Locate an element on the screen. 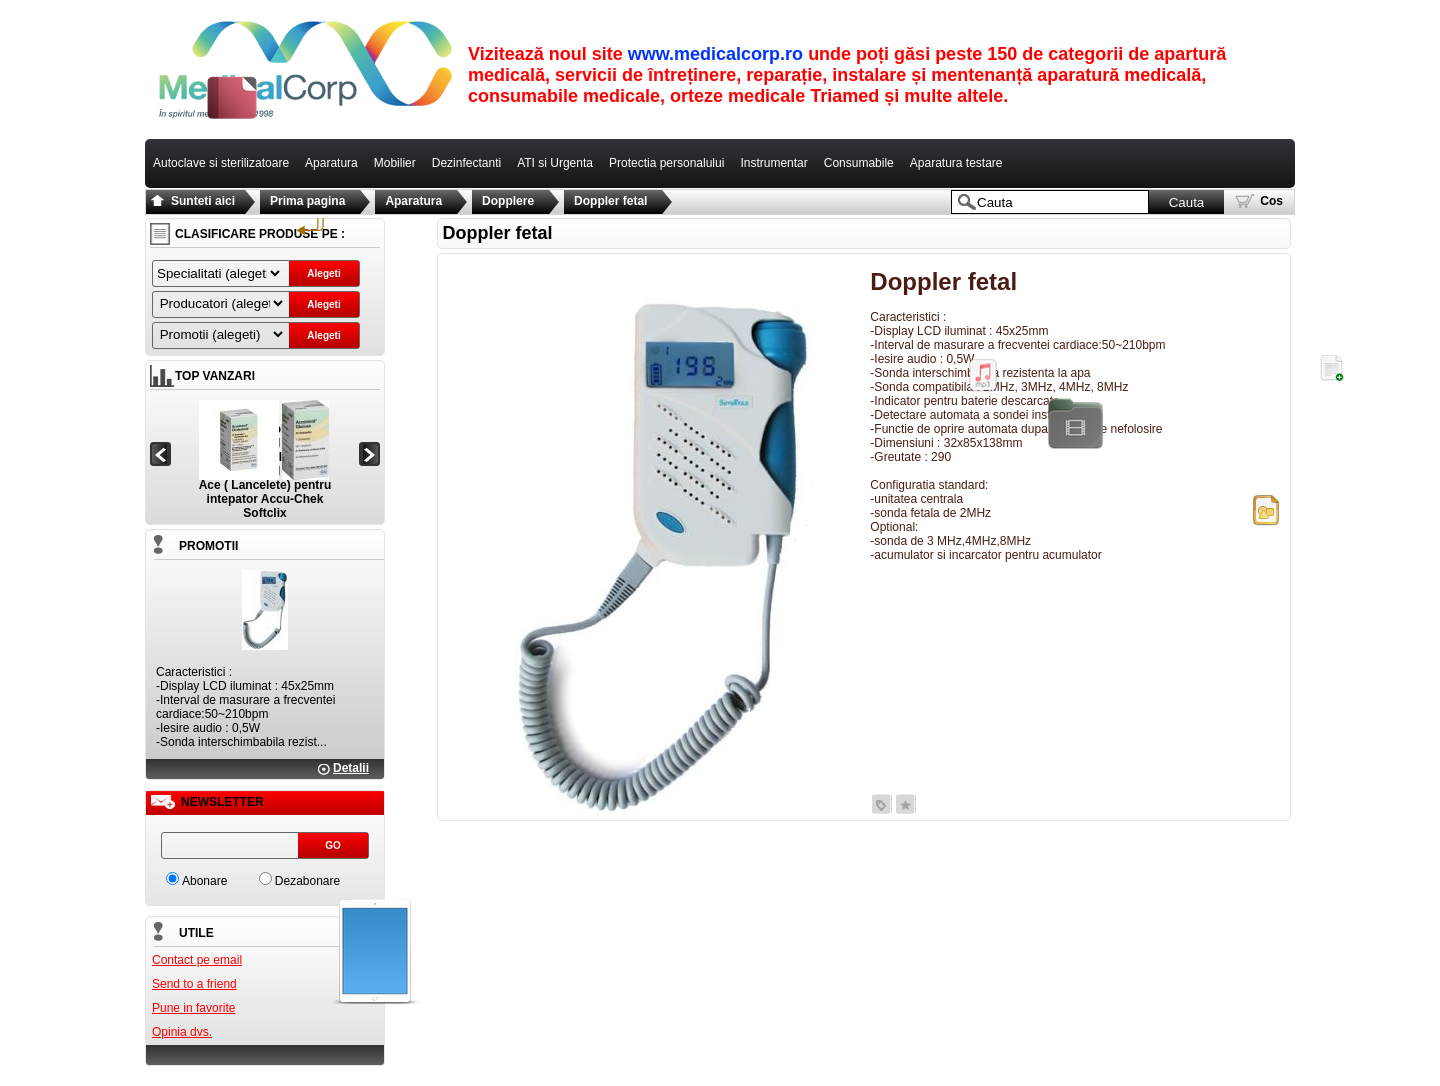 This screenshot has height=1086, width=1440. an mp3 audio file is located at coordinates (983, 375).